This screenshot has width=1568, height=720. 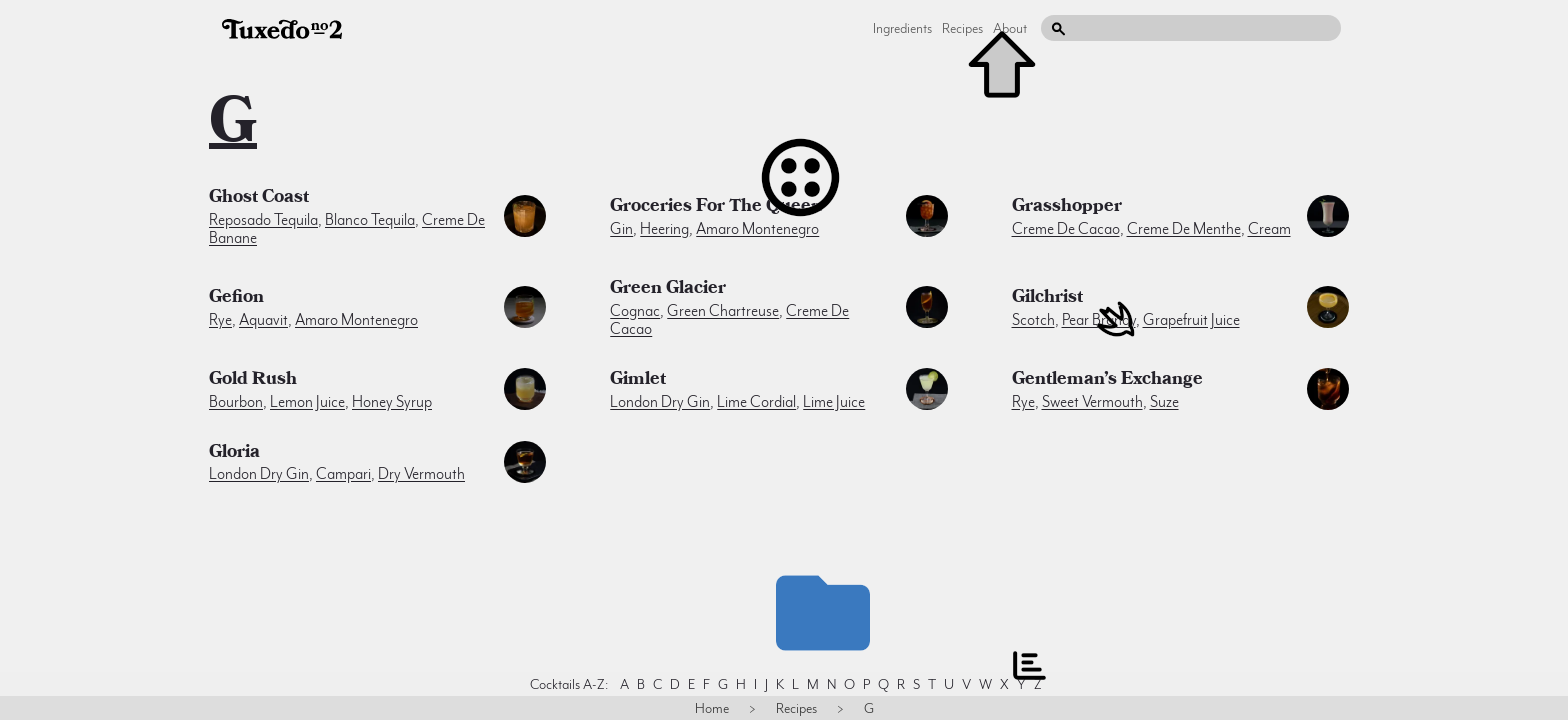 What do you see at coordinates (1002, 67) in the screenshot?
I see `upload a file or content` at bounding box center [1002, 67].